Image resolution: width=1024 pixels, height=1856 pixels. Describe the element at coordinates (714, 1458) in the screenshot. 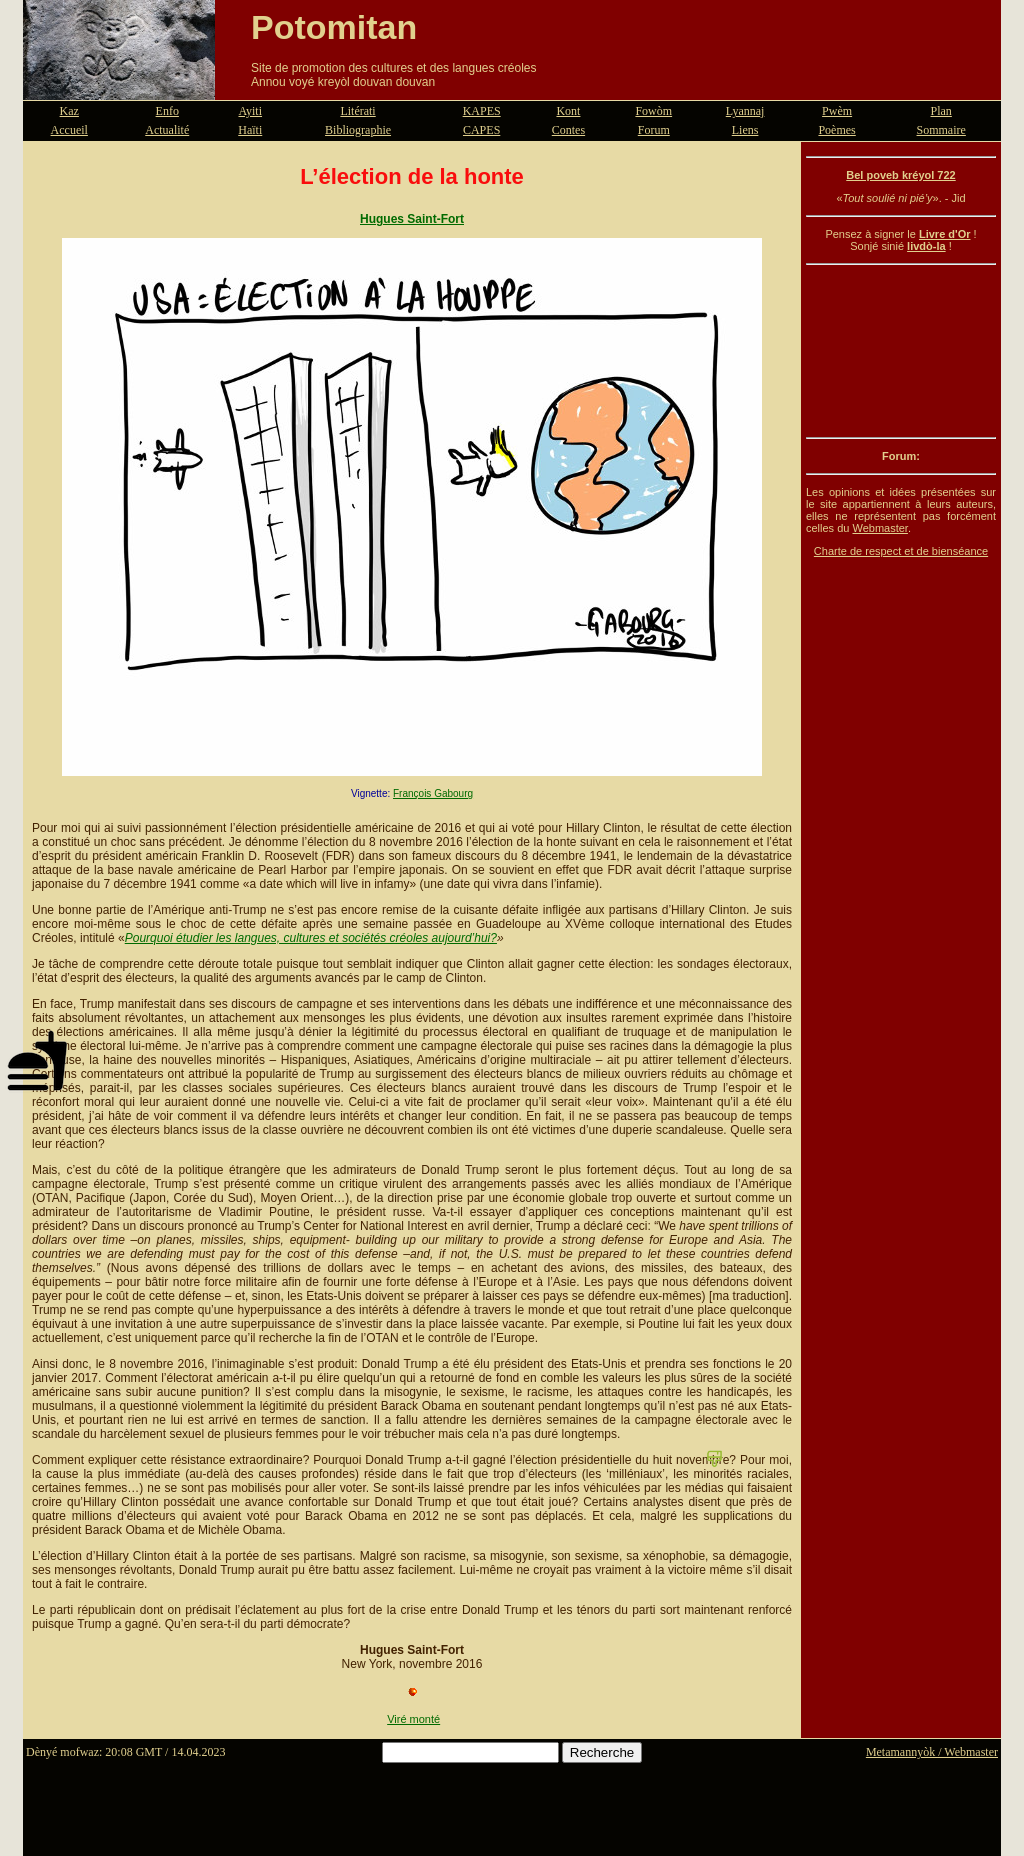

I see `access painting or drawing tools` at that location.